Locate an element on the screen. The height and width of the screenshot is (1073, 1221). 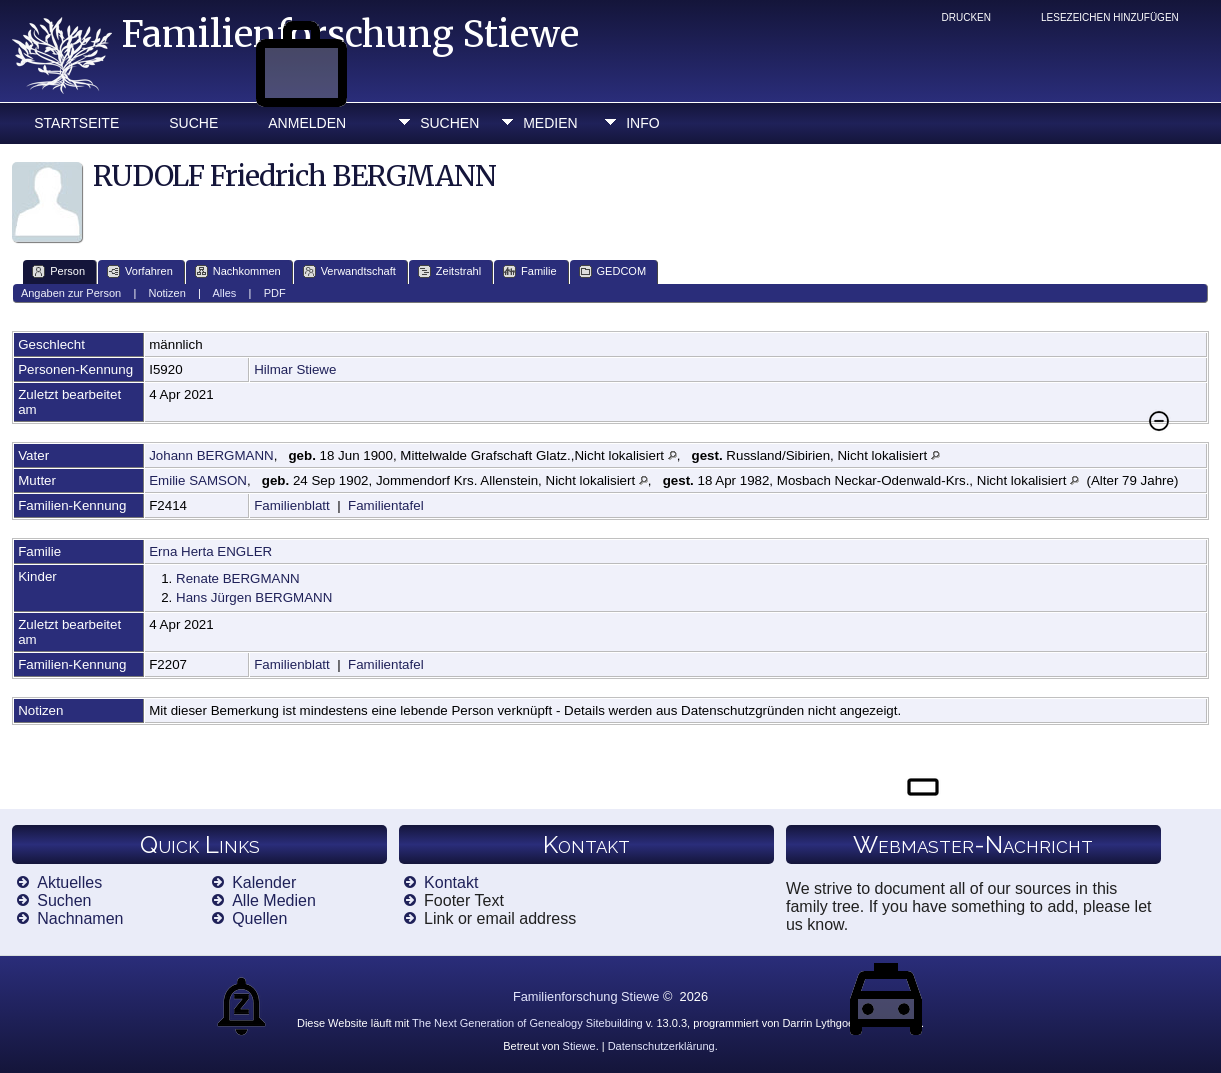
notifications are currently snoozed is located at coordinates (241, 1005).